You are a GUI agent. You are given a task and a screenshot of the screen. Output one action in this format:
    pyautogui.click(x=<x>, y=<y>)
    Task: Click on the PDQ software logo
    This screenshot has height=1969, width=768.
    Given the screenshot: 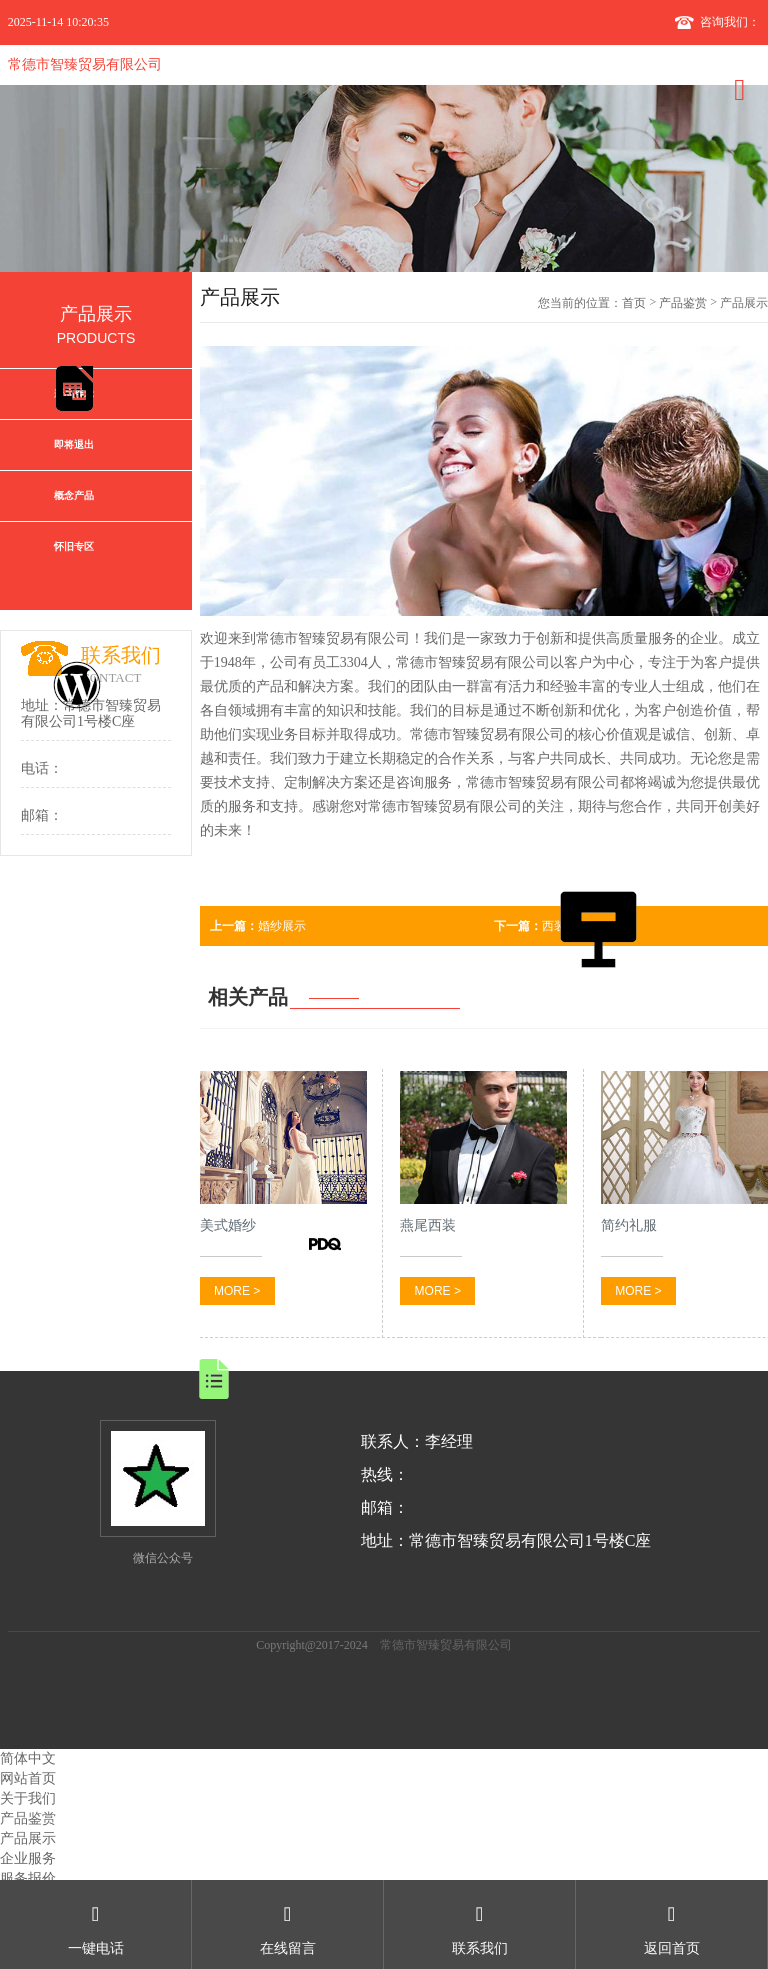 What is the action you would take?
    pyautogui.click(x=325, y=1244)
    